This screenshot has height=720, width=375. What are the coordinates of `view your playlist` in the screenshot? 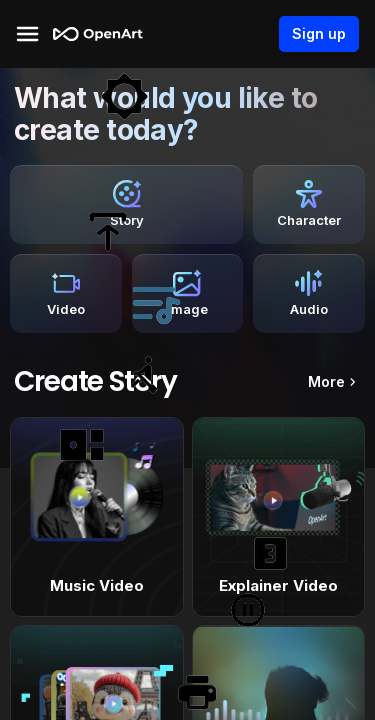 It's located at (154, 303).